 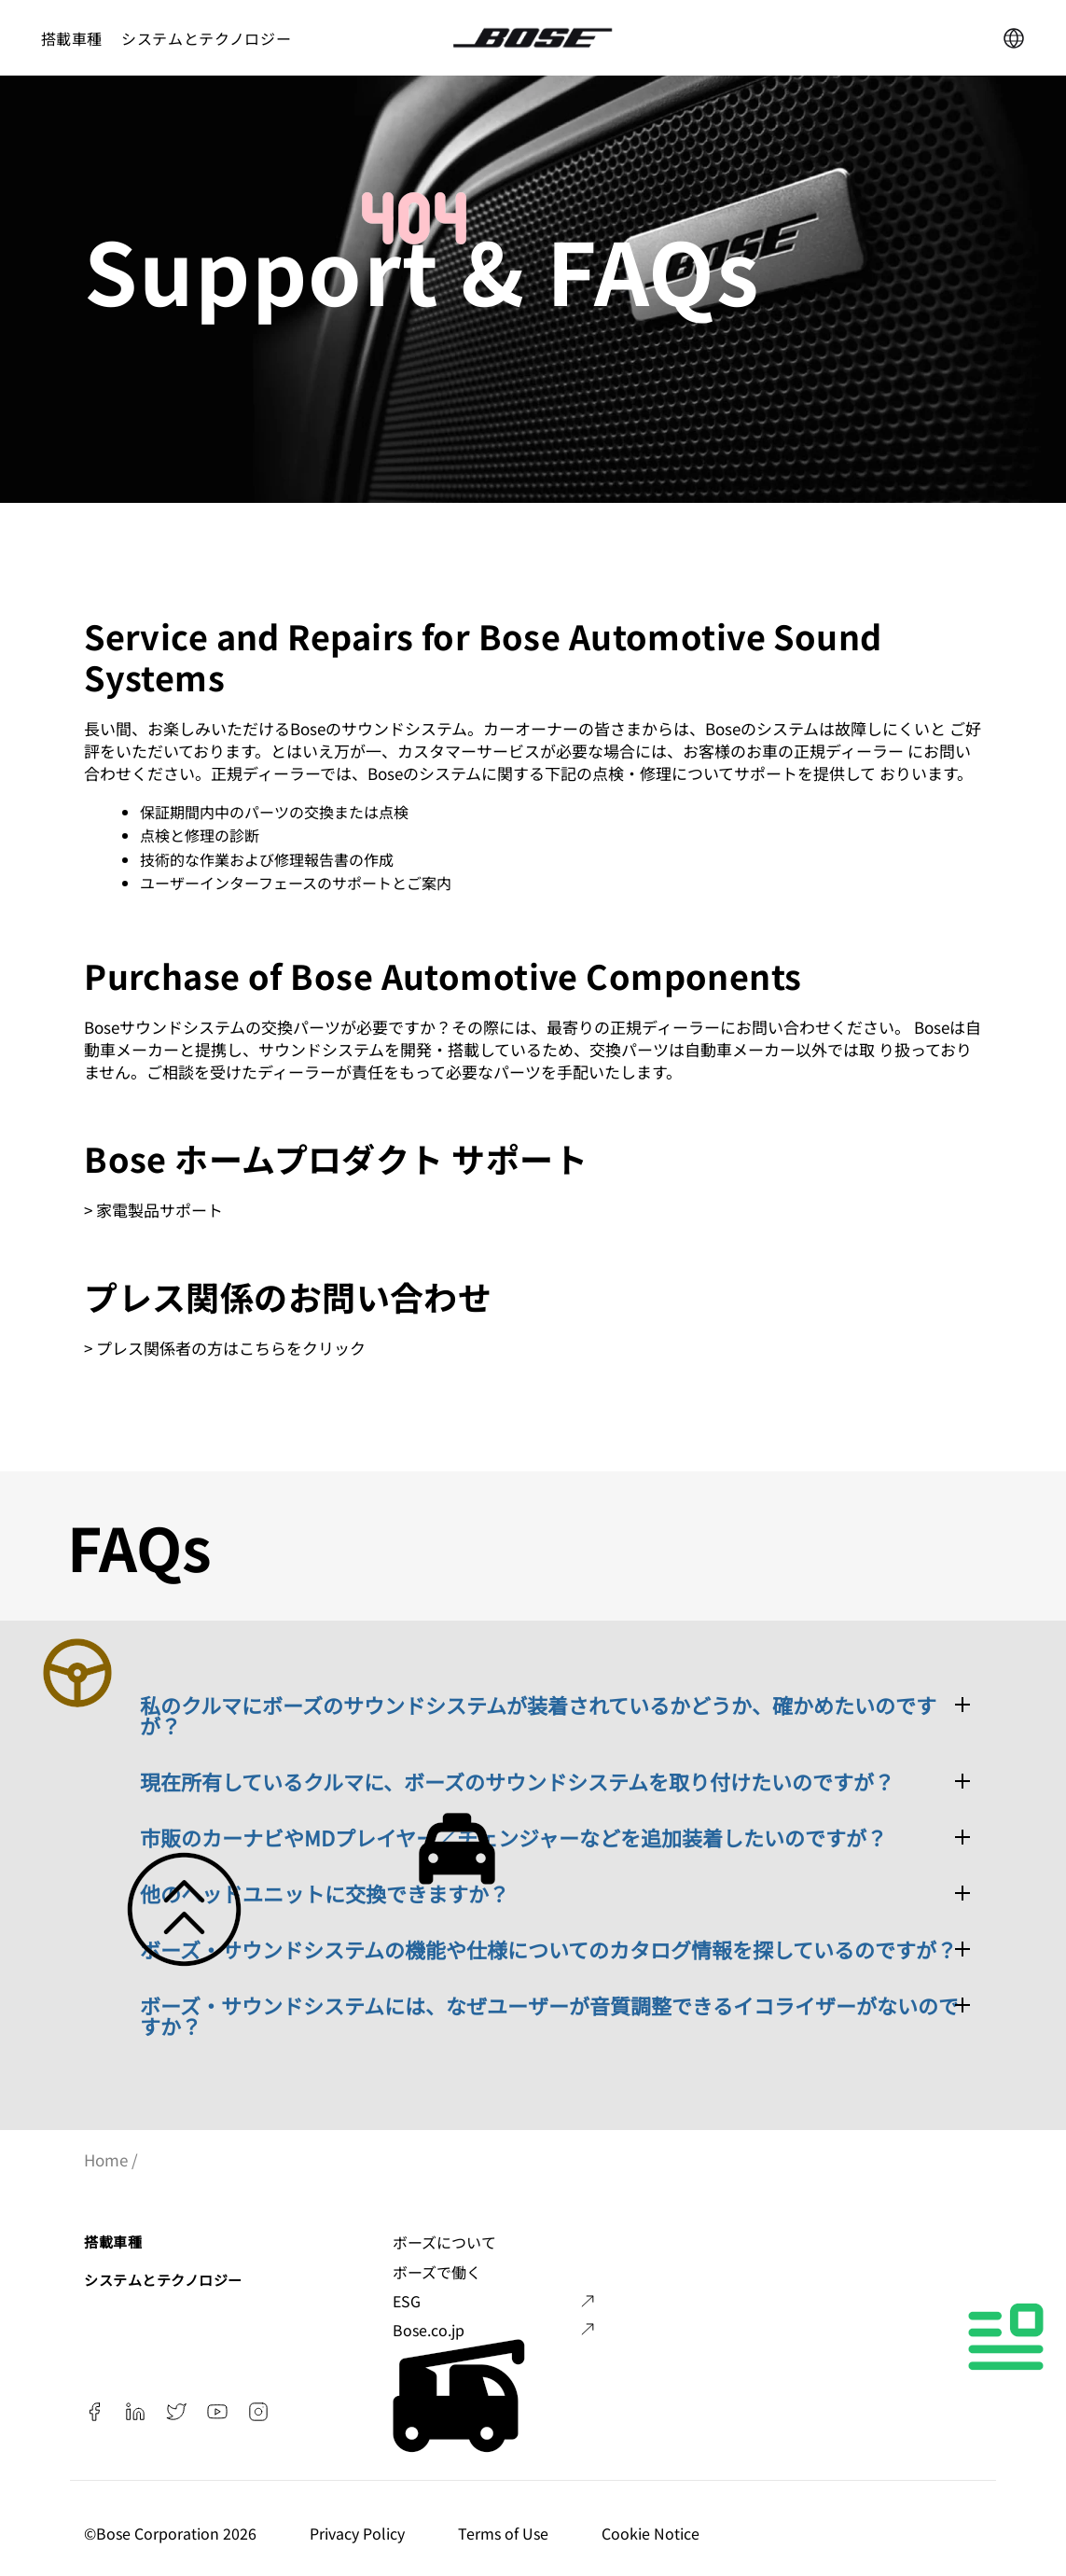 I want to click on indicates page not found error, so click(x=414, y=218).